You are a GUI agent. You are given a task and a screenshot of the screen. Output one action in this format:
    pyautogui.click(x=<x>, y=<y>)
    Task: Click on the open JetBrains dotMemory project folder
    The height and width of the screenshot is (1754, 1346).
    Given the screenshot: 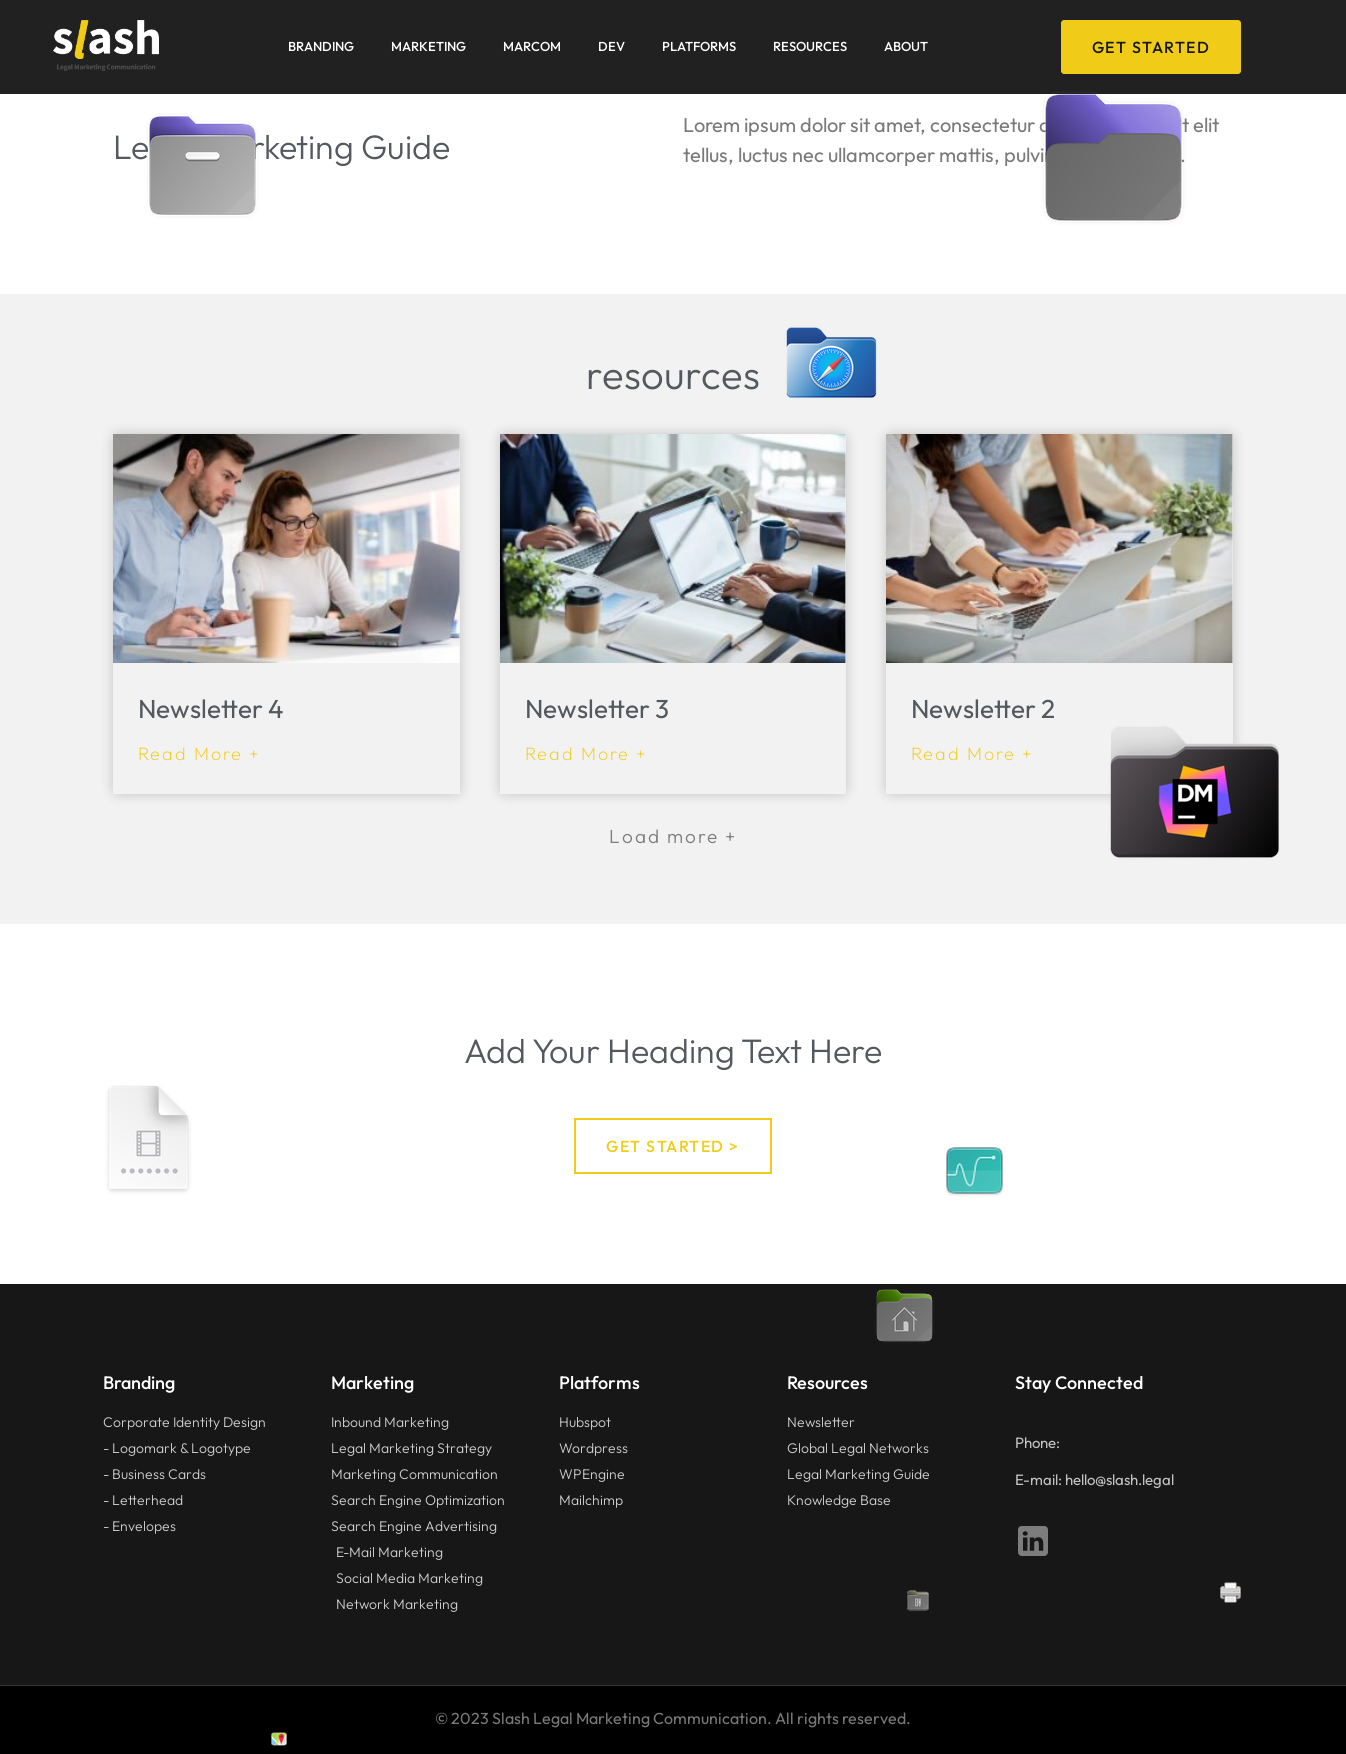 What is the action you would take?
    pyautogui.click(x=1194, y=796)
    